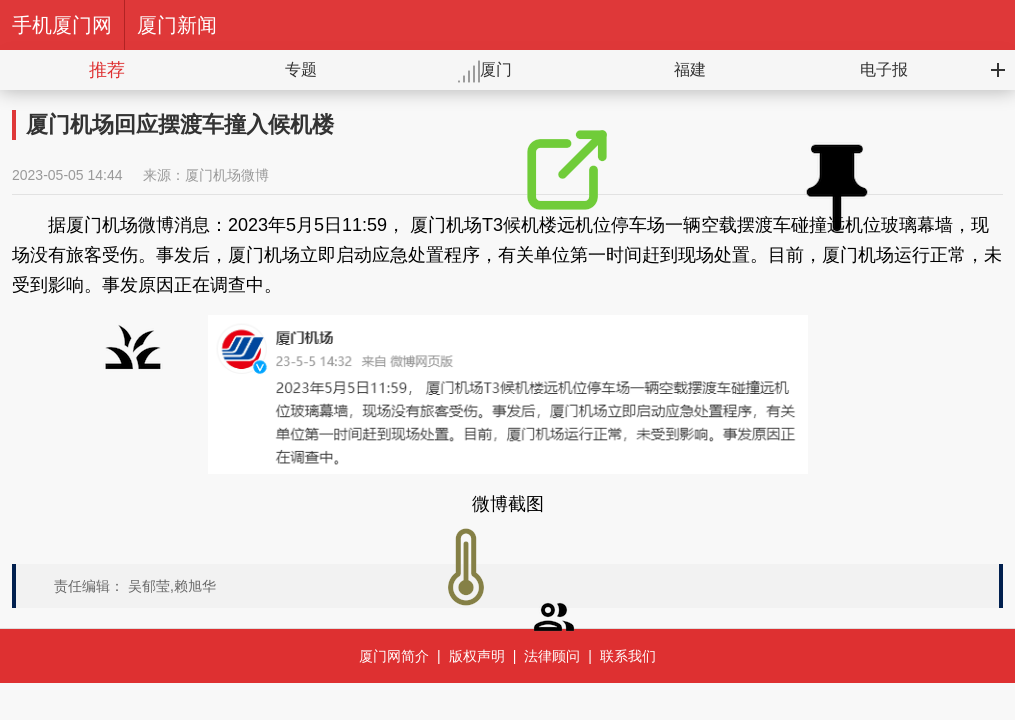 The width and height of the screenshot is (1015, 720). I want to click on view current temperature, so click(466, 567).